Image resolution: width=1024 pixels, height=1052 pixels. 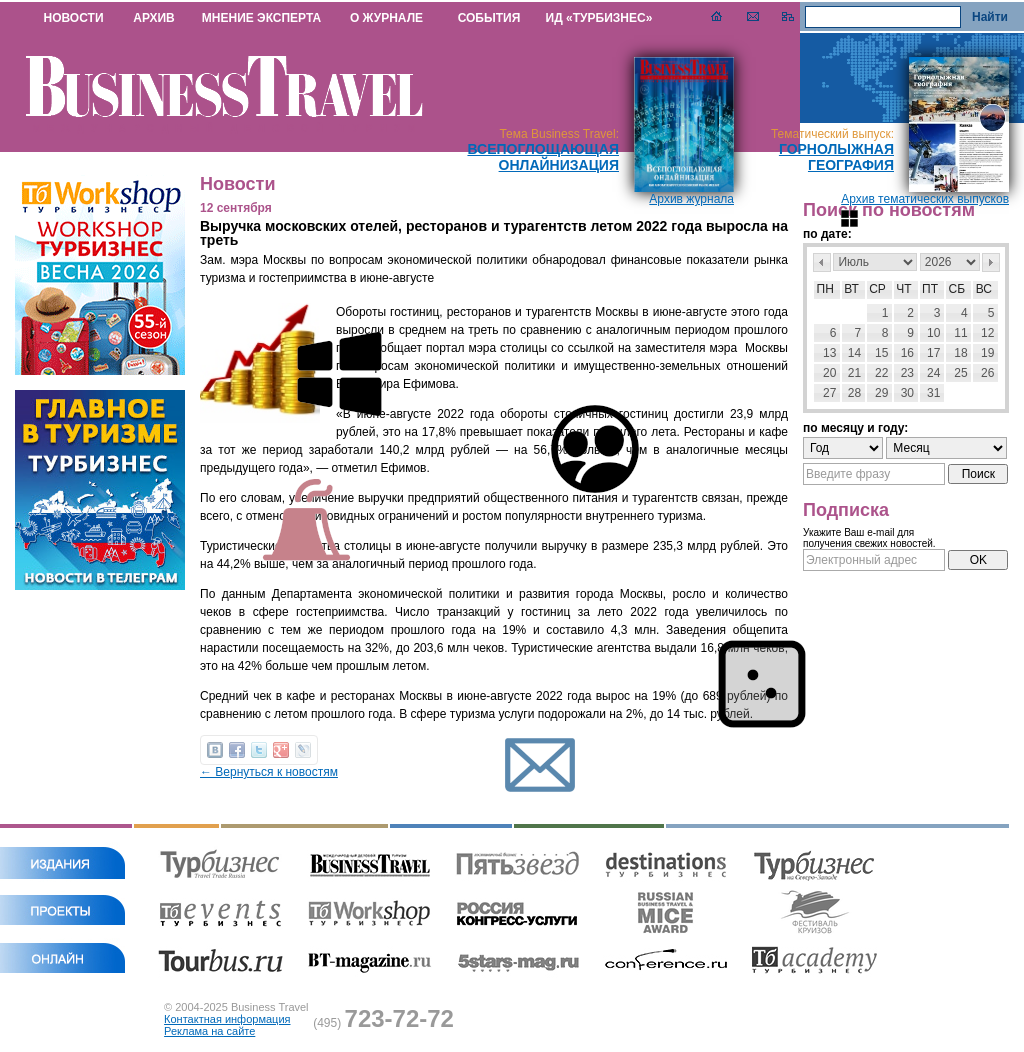 I want to click on view items in grid layout, so click(x=849, y=218).